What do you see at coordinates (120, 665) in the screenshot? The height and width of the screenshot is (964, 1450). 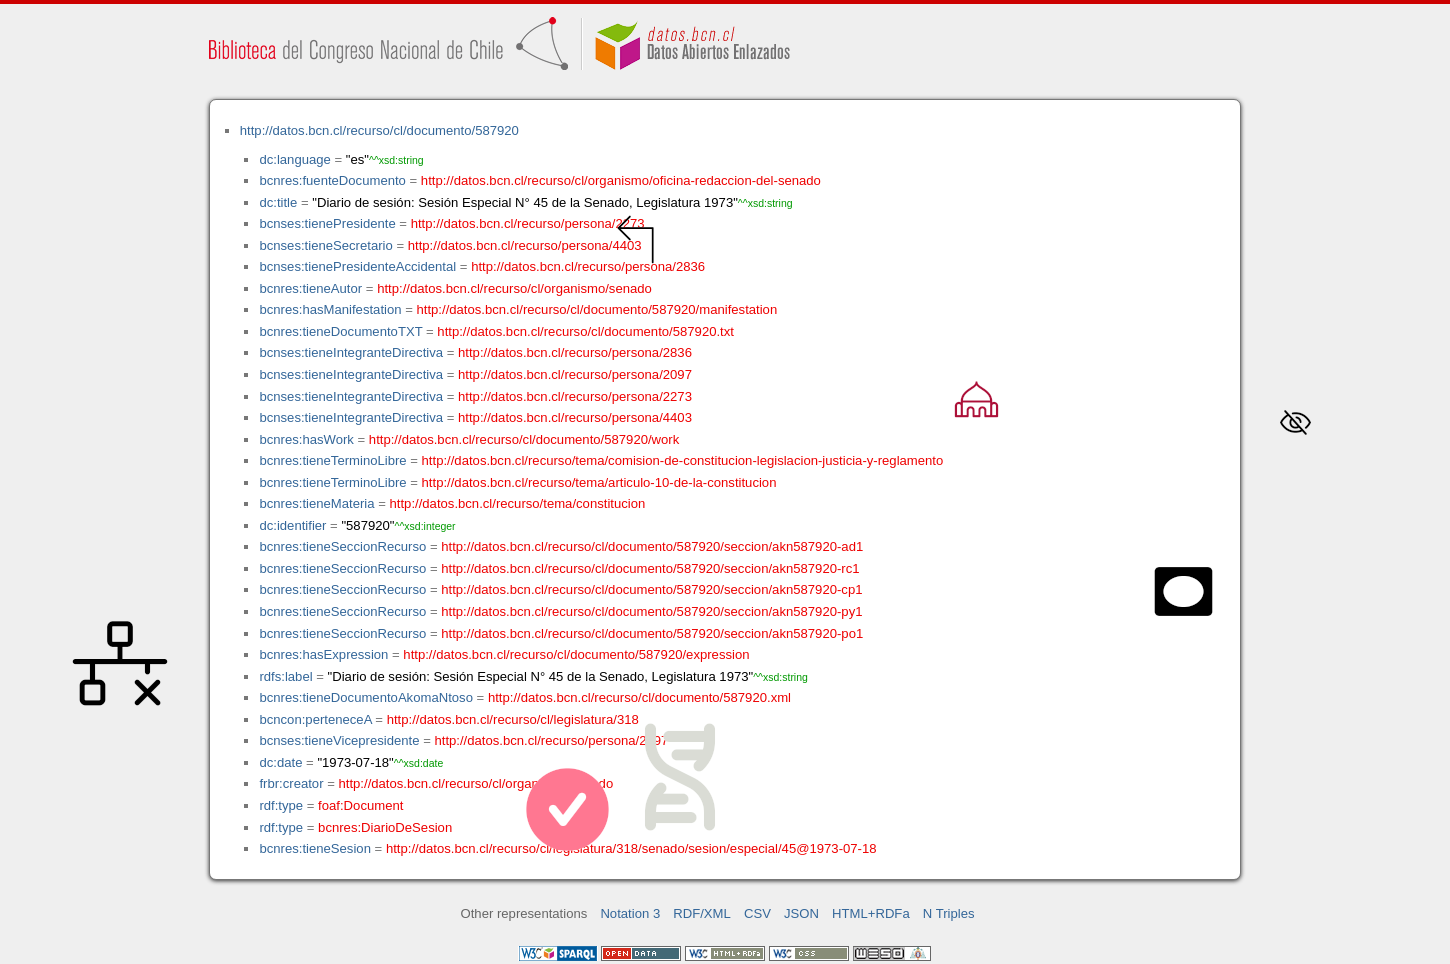 I see `network connection unavailable or disconnected` at bounding box center [120, 665].